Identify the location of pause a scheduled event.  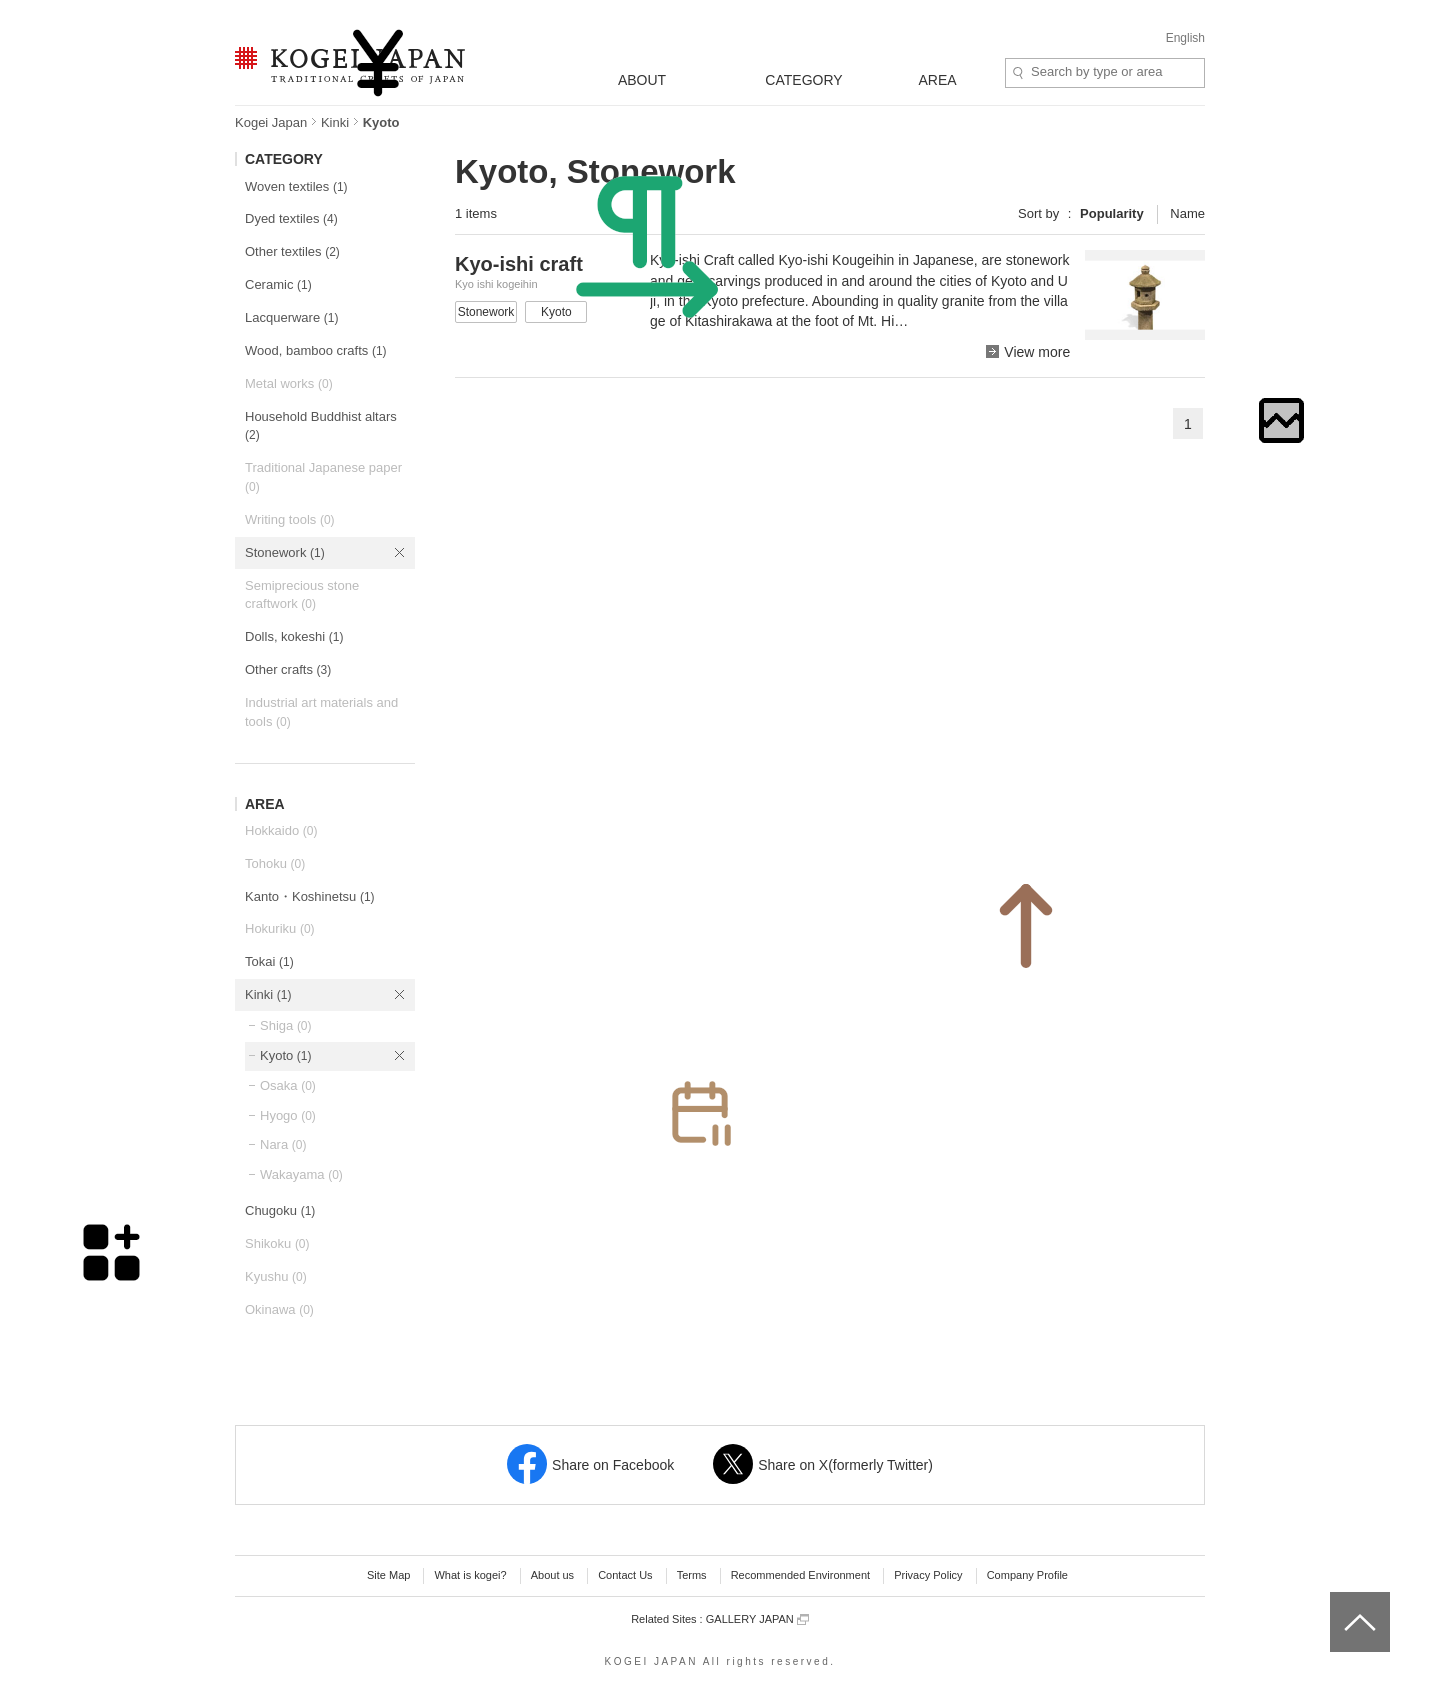
(700, 1112).